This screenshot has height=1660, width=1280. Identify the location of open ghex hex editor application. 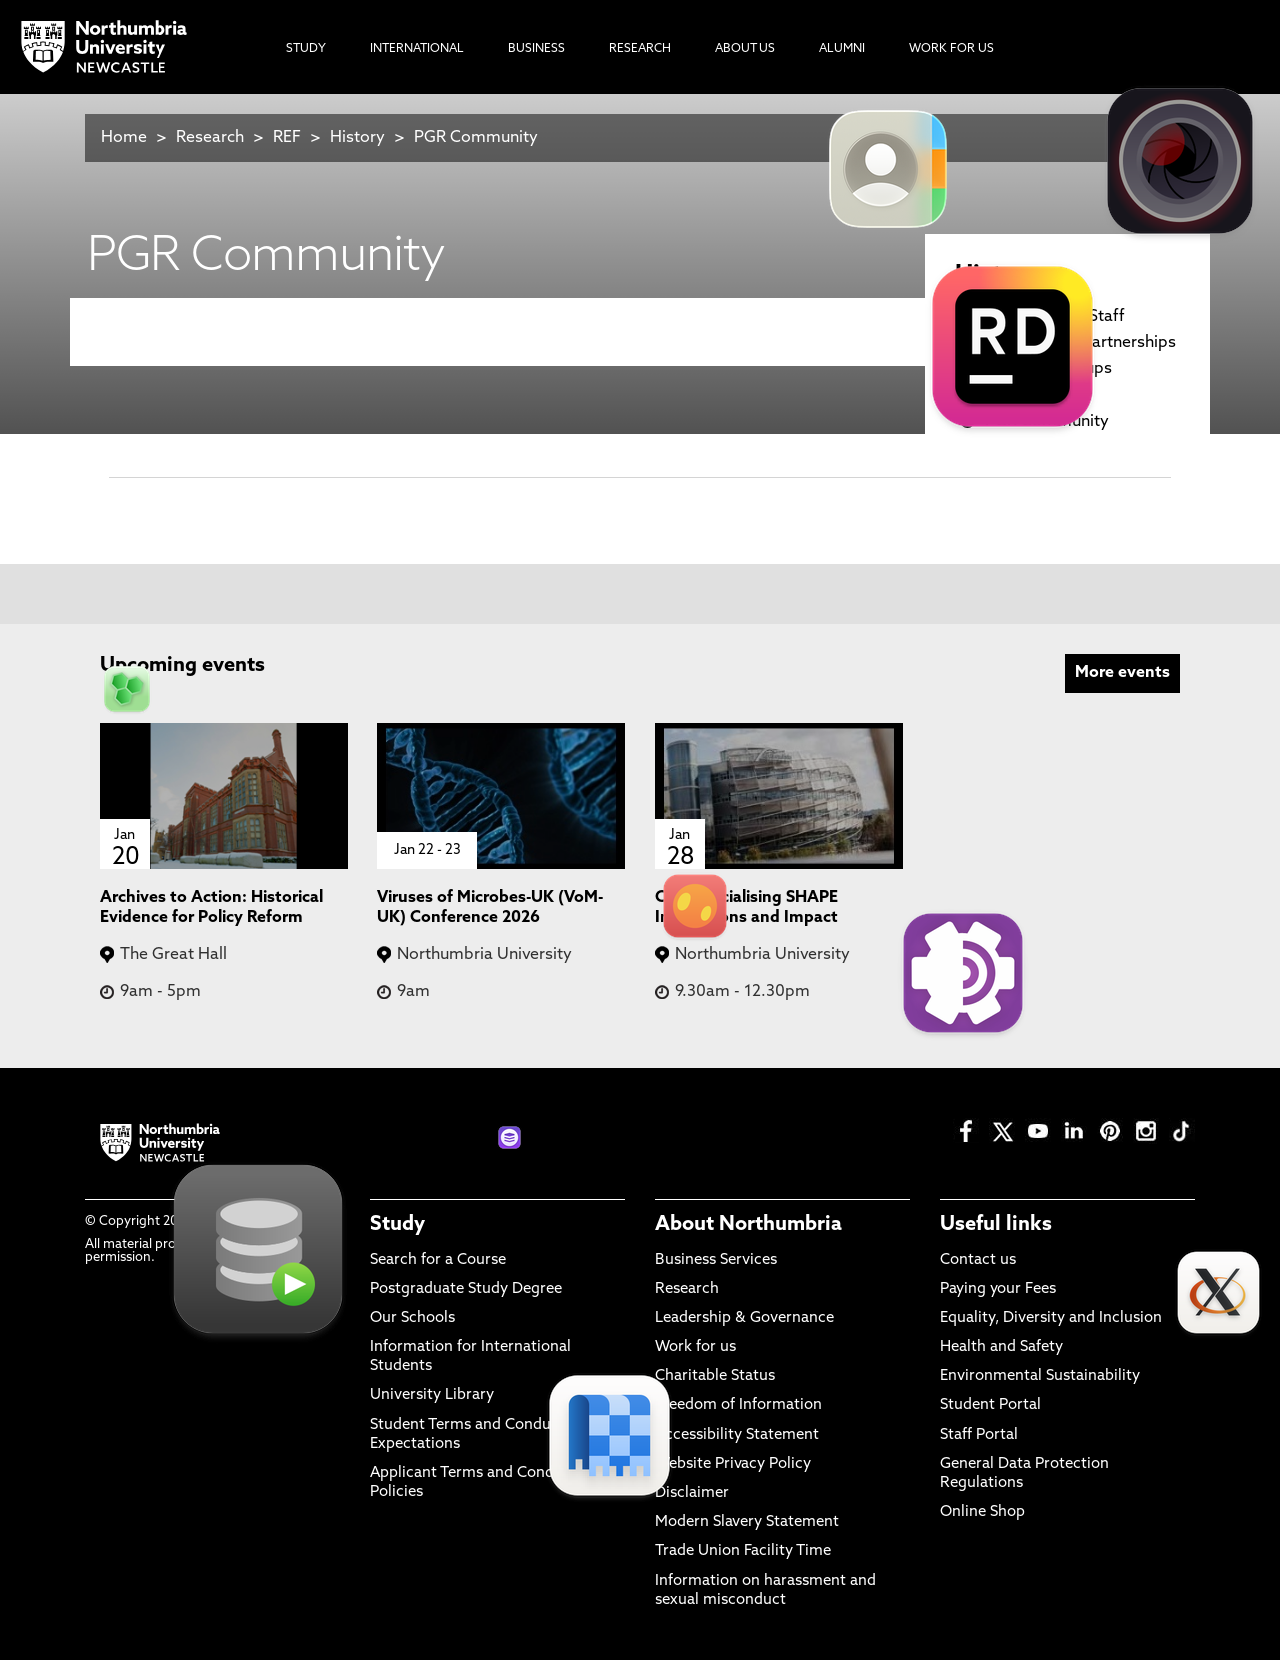
(127, 689).